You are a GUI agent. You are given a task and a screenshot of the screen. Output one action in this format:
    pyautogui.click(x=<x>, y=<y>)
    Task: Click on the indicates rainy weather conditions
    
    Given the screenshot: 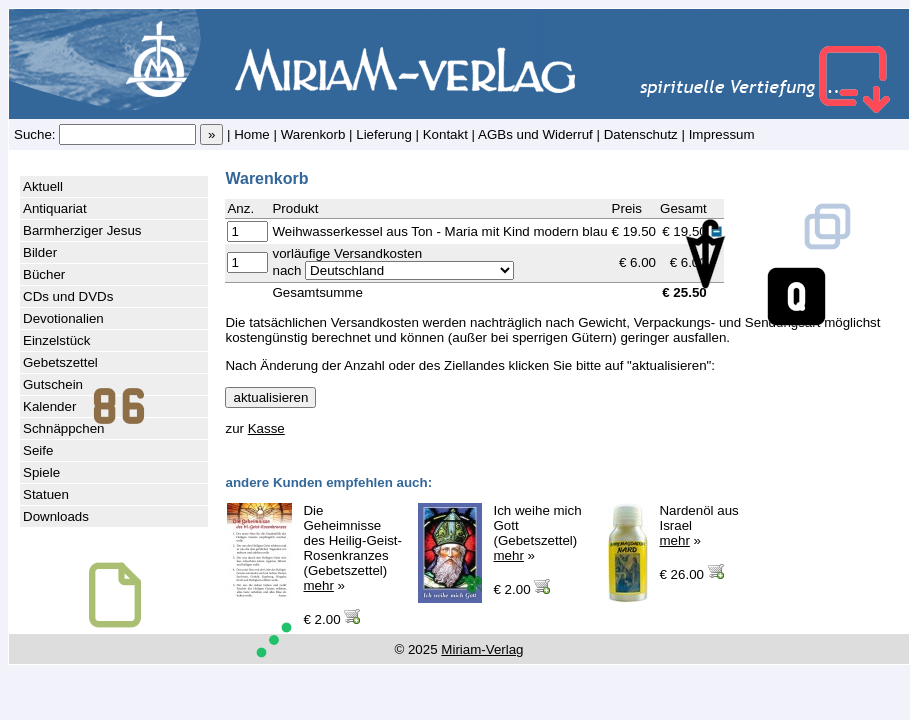 What is the action you would take?
    pyautogui.click(x=705, y=255)
    